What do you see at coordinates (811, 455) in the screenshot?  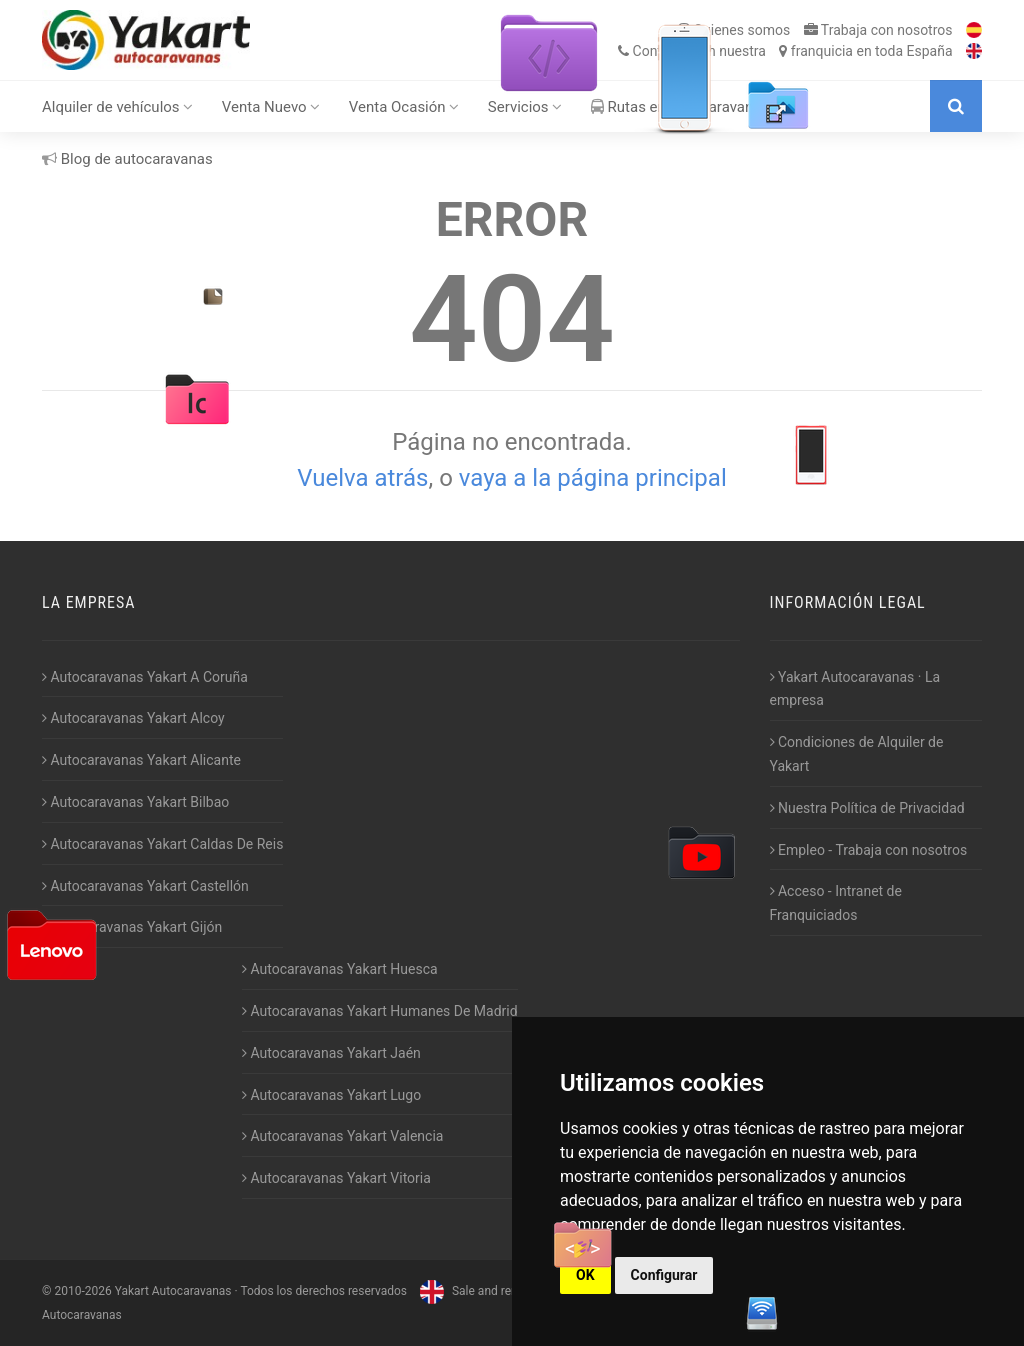 I see `iPod nano device in red` at bounding box center [811, 455].